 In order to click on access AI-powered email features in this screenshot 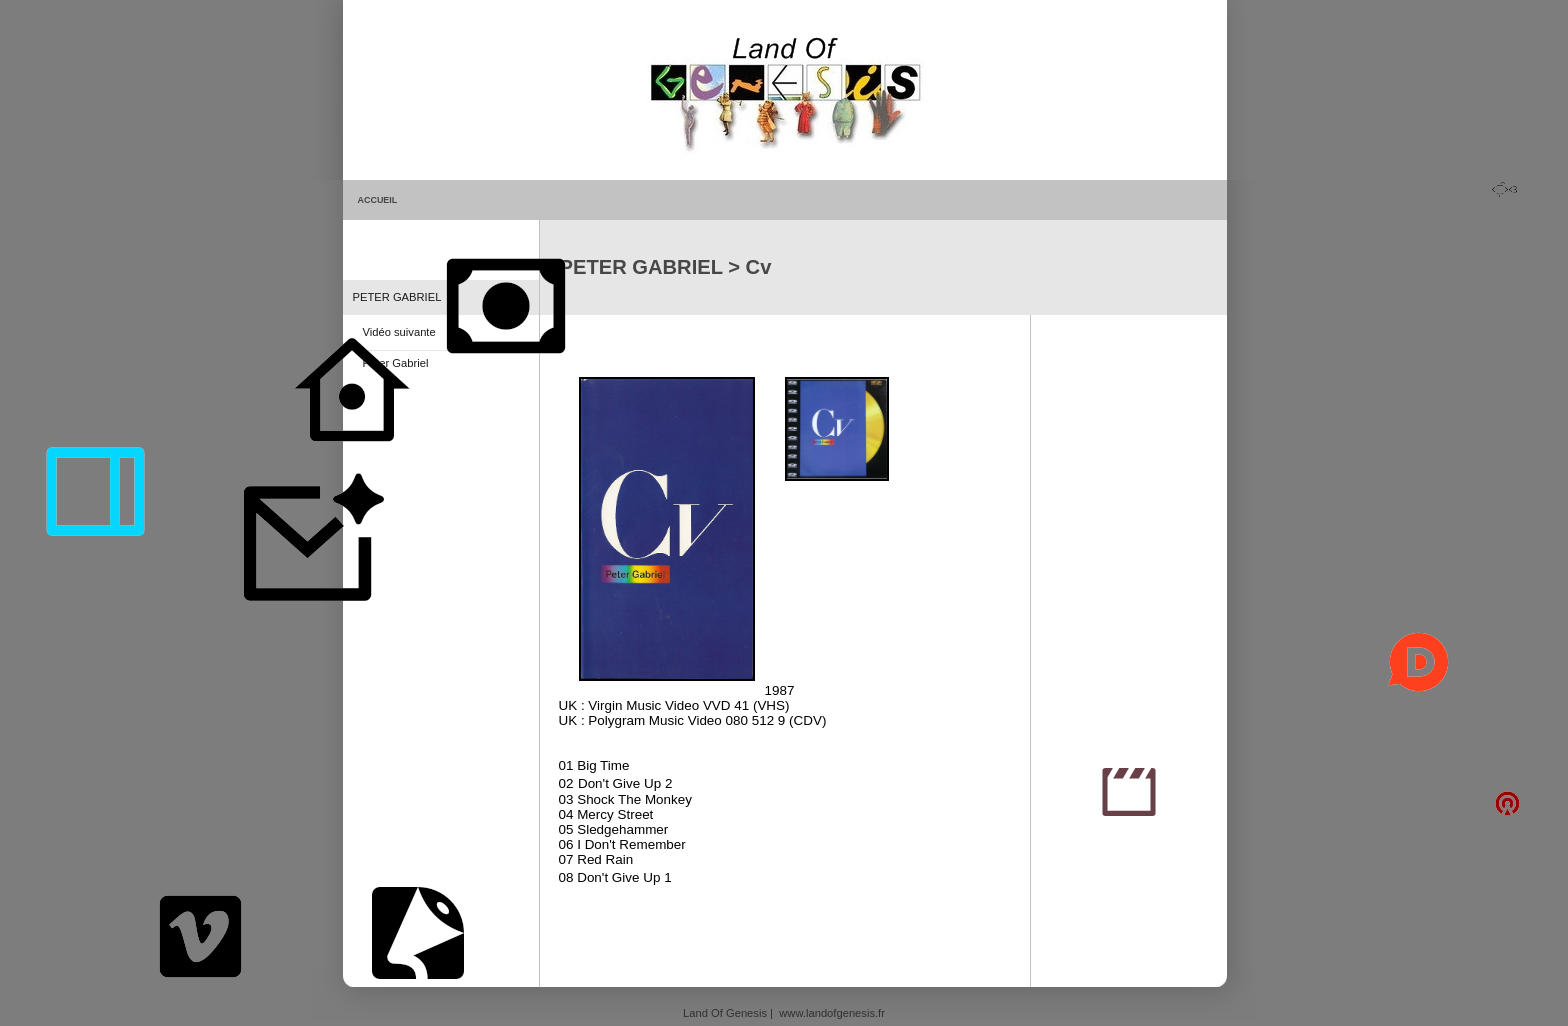, I will do `click(307, 543)`.